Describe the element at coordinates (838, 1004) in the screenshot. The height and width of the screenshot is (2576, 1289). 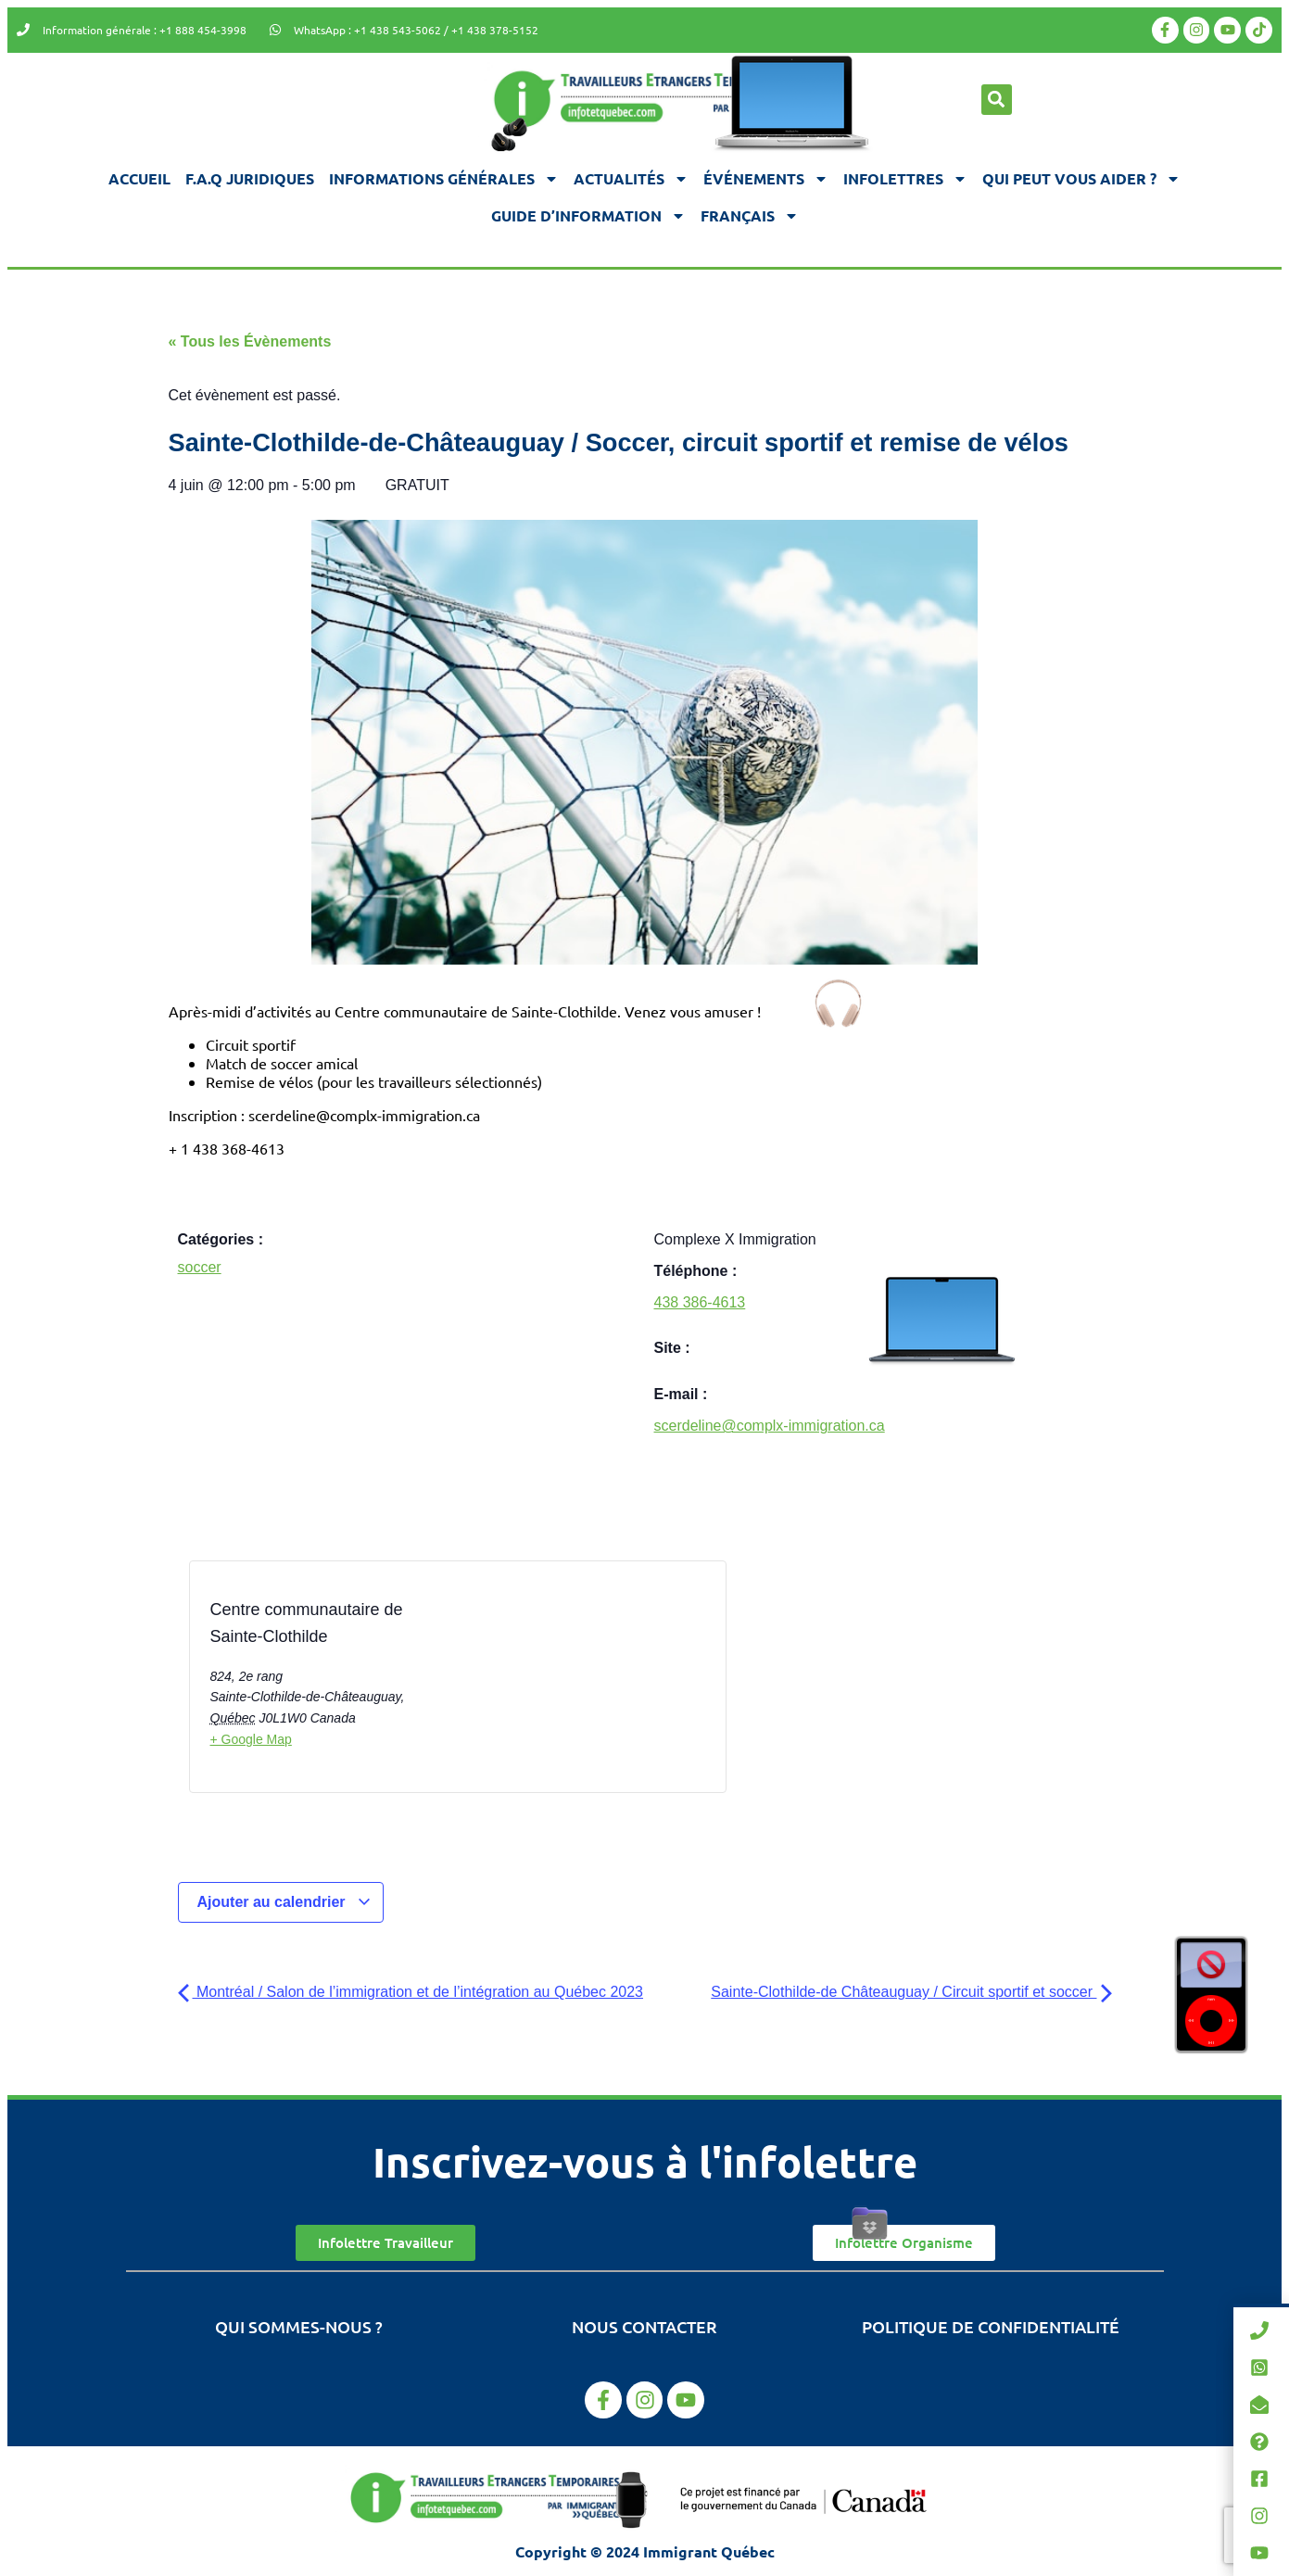
I see `connect bluetooth headphones` at that location.